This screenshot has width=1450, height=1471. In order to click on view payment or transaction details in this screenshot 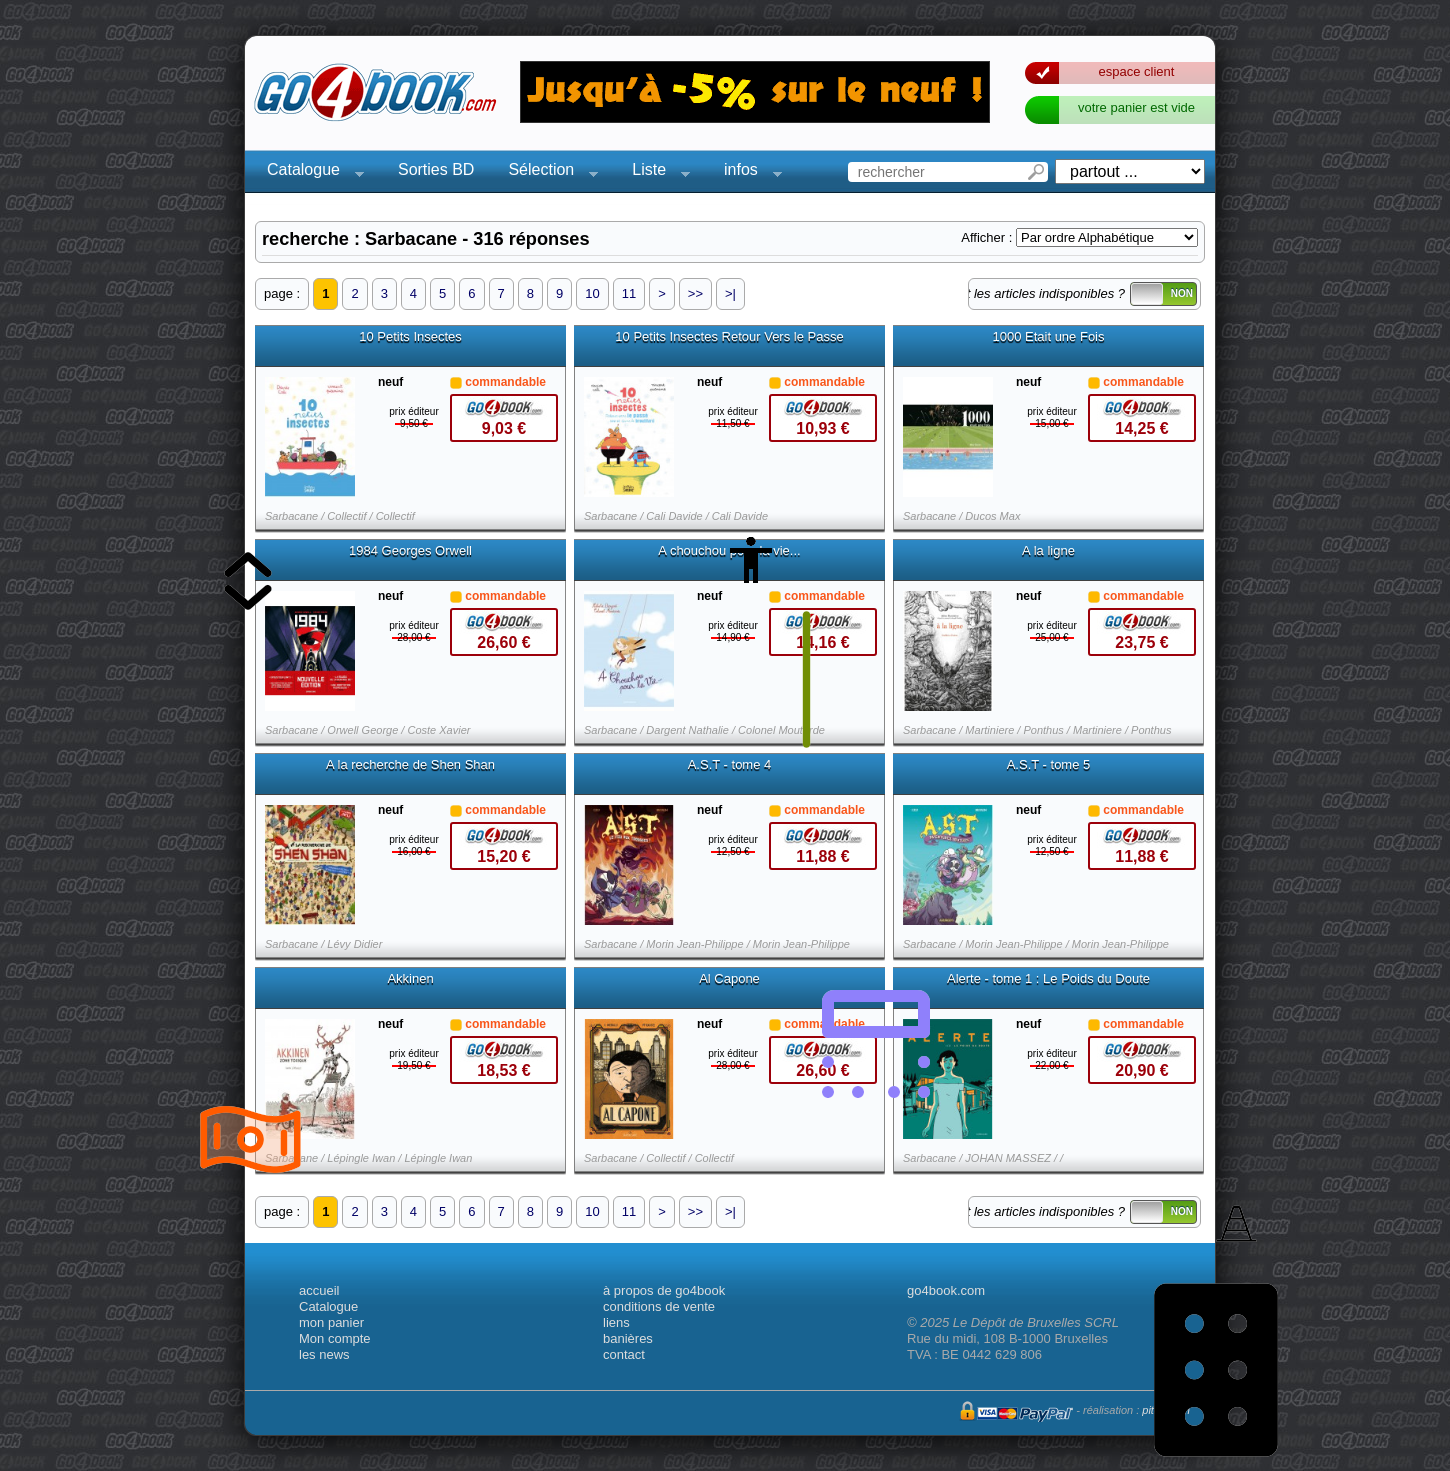, I will do `click(250, 1139)`.